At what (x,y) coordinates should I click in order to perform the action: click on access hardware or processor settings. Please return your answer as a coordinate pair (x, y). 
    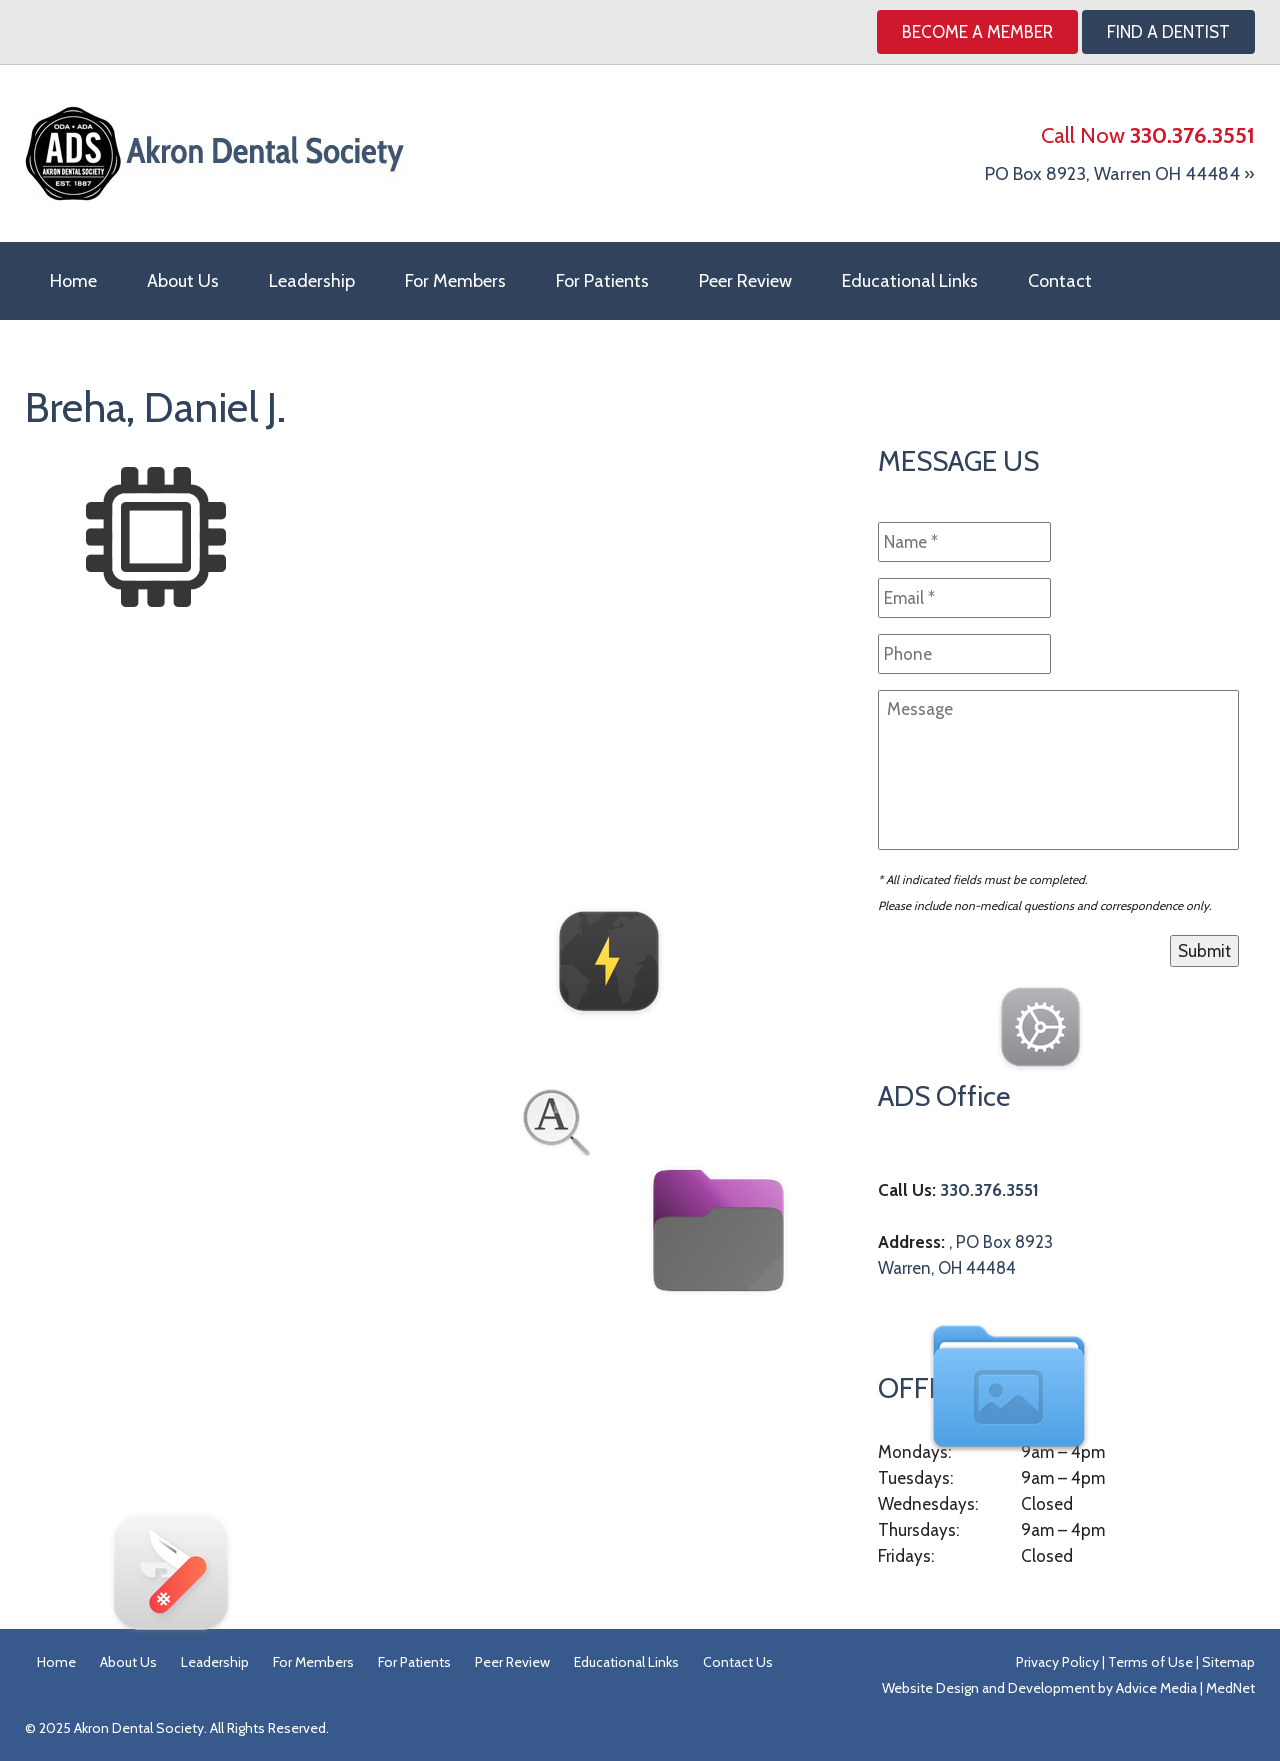
    Looking at the image, I should click on (156, 537).